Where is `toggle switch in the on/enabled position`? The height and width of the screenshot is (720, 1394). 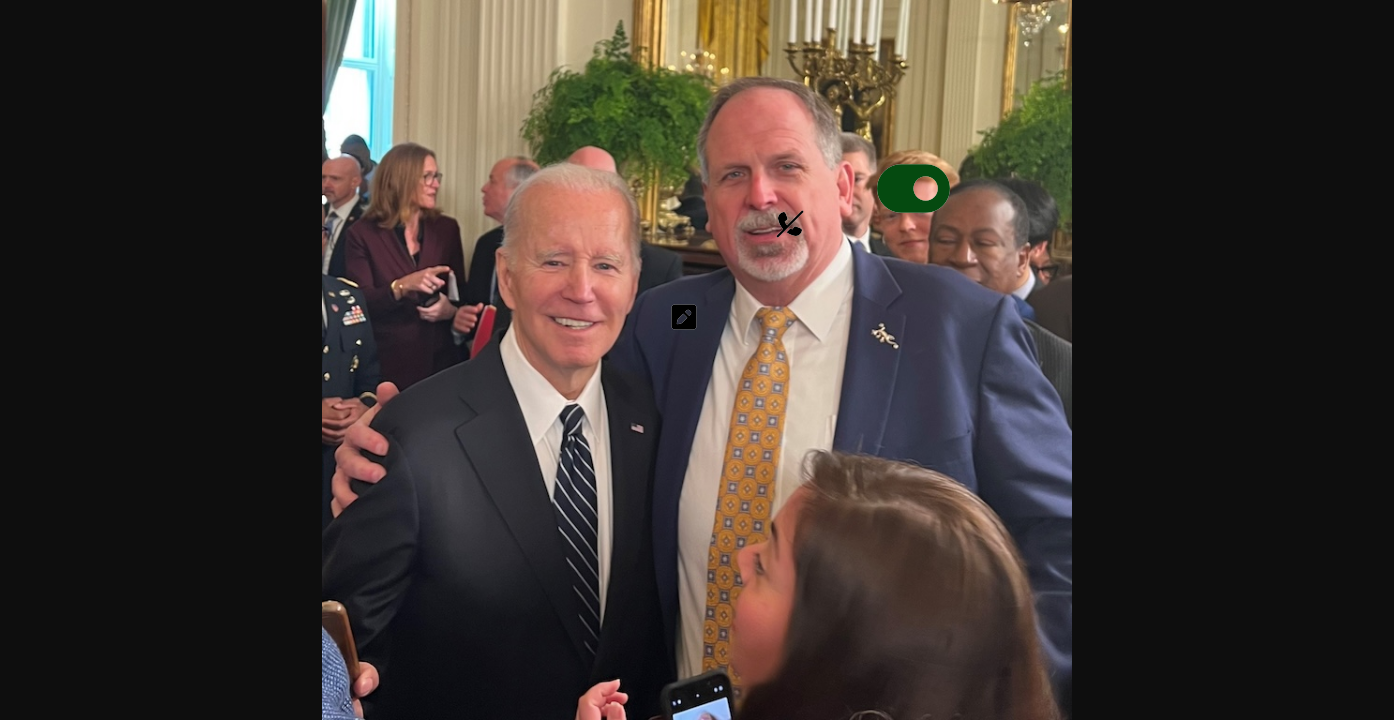
toggle switch in the on/enabled position is located at coordinates (913, 188).